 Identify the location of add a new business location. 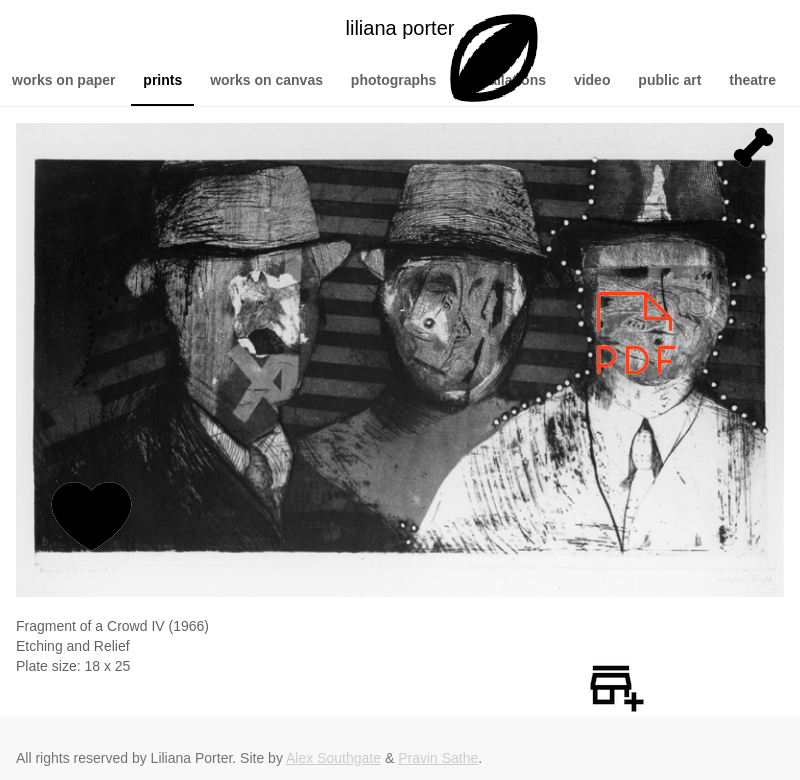
(617, 685).